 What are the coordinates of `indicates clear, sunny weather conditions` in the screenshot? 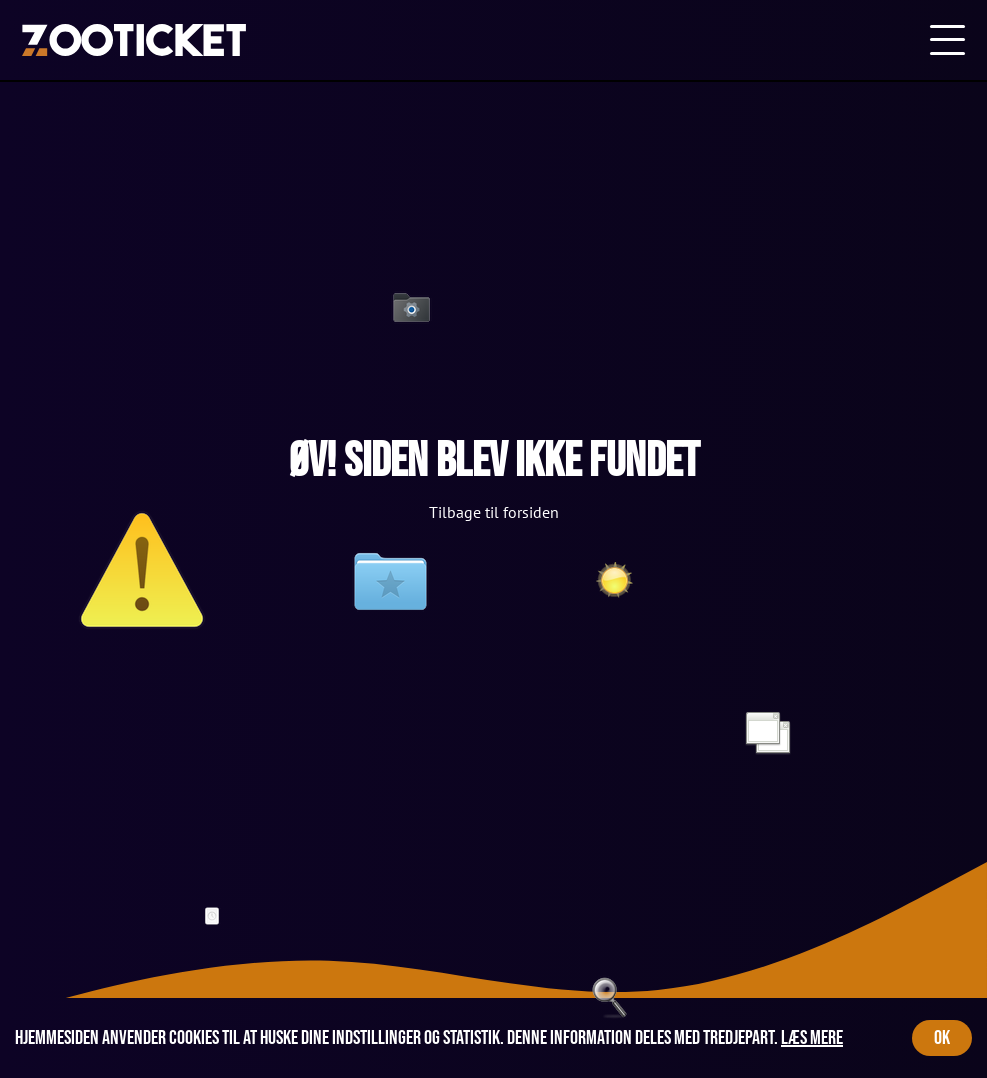 It's located at (614, 580).